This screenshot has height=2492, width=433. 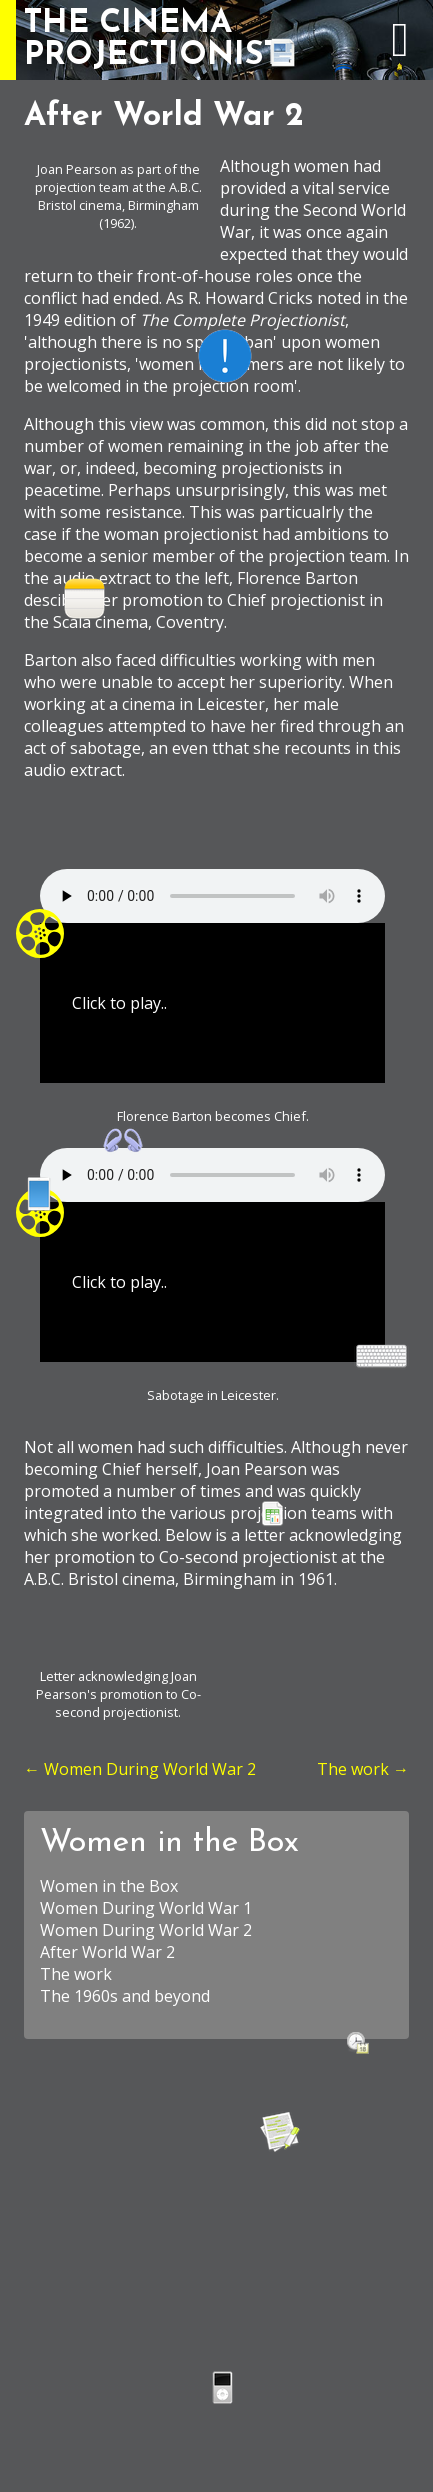 What do you see at coordinates (123, 1142) in the screenshot?
I see `connect beats wireless earbuds via bluetooth` at bounding box center [123, 1142].